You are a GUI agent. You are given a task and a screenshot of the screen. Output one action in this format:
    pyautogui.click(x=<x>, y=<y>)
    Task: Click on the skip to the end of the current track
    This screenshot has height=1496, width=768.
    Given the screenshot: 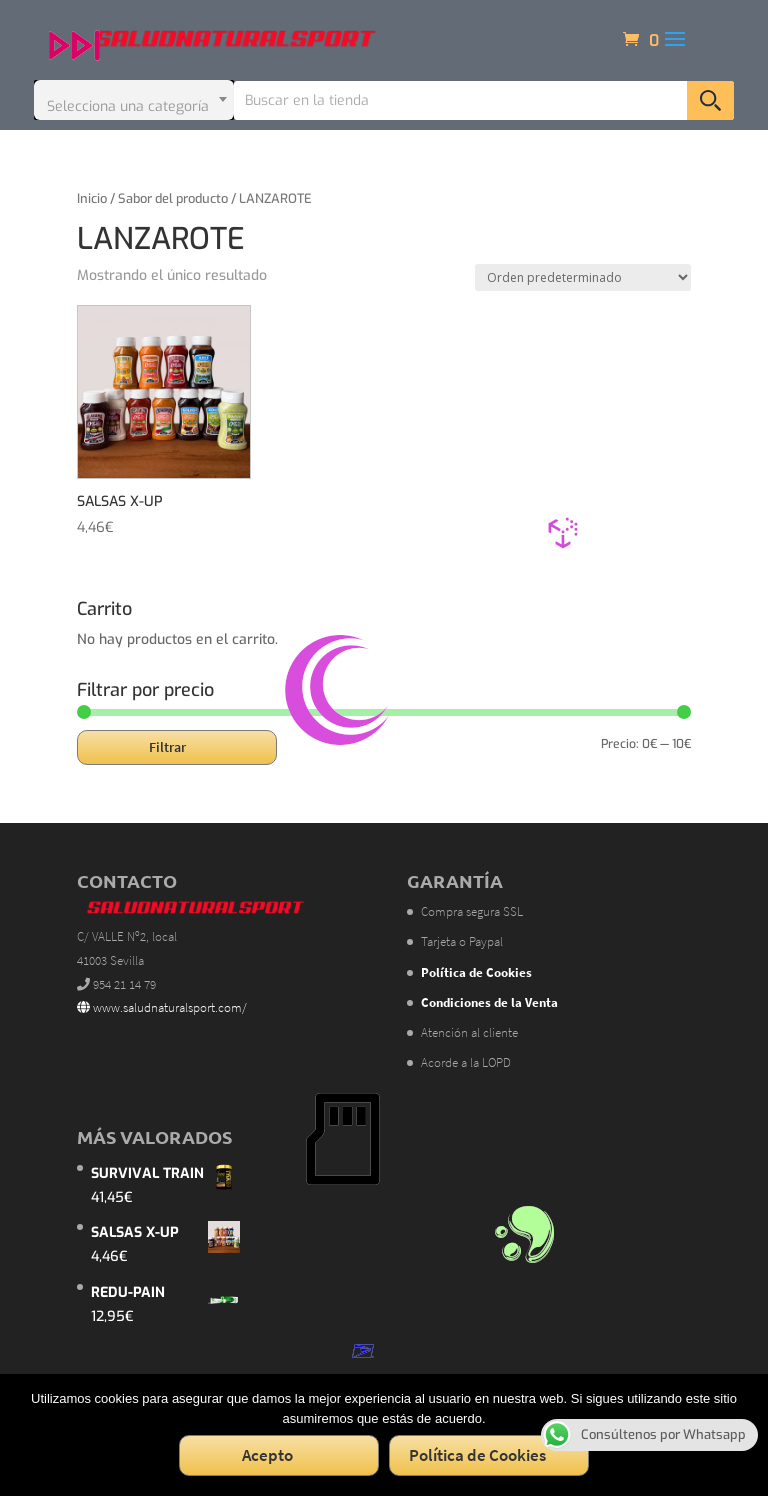 What is the action you would take?
    pyautogui.click(x=74, y=45)
    